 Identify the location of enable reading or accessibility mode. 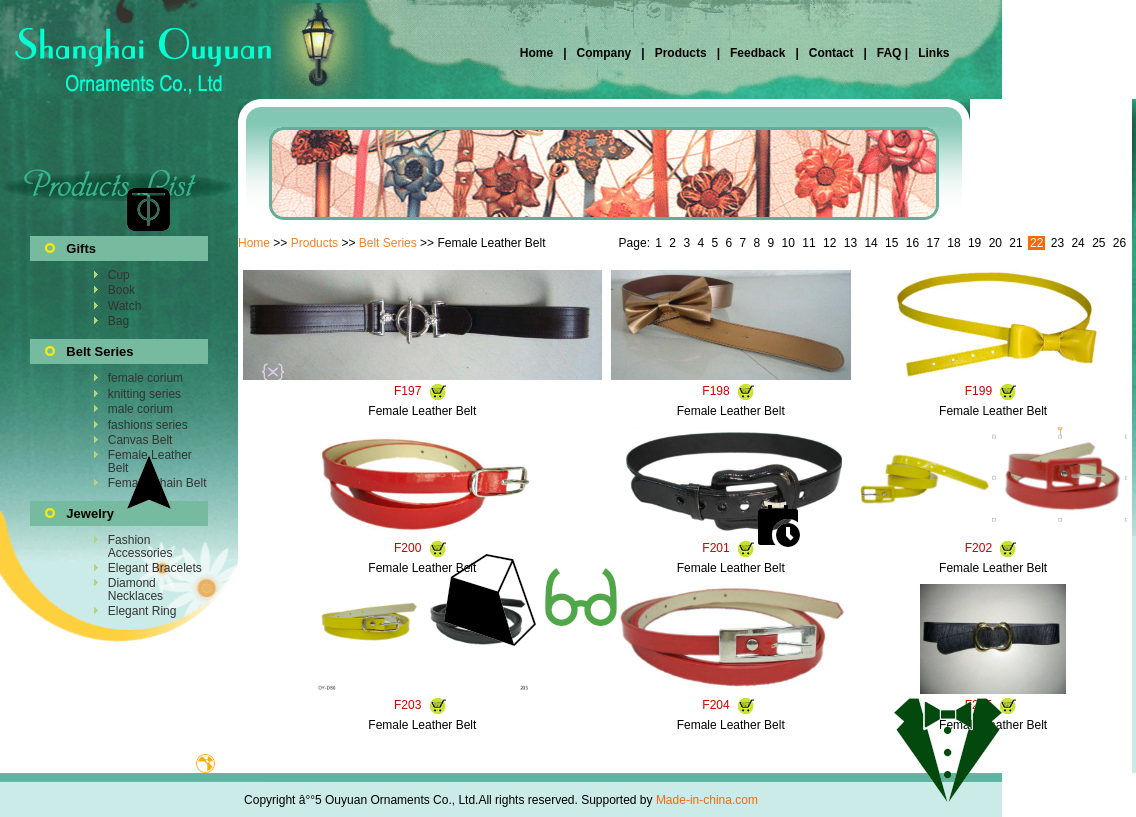
(581, 600).